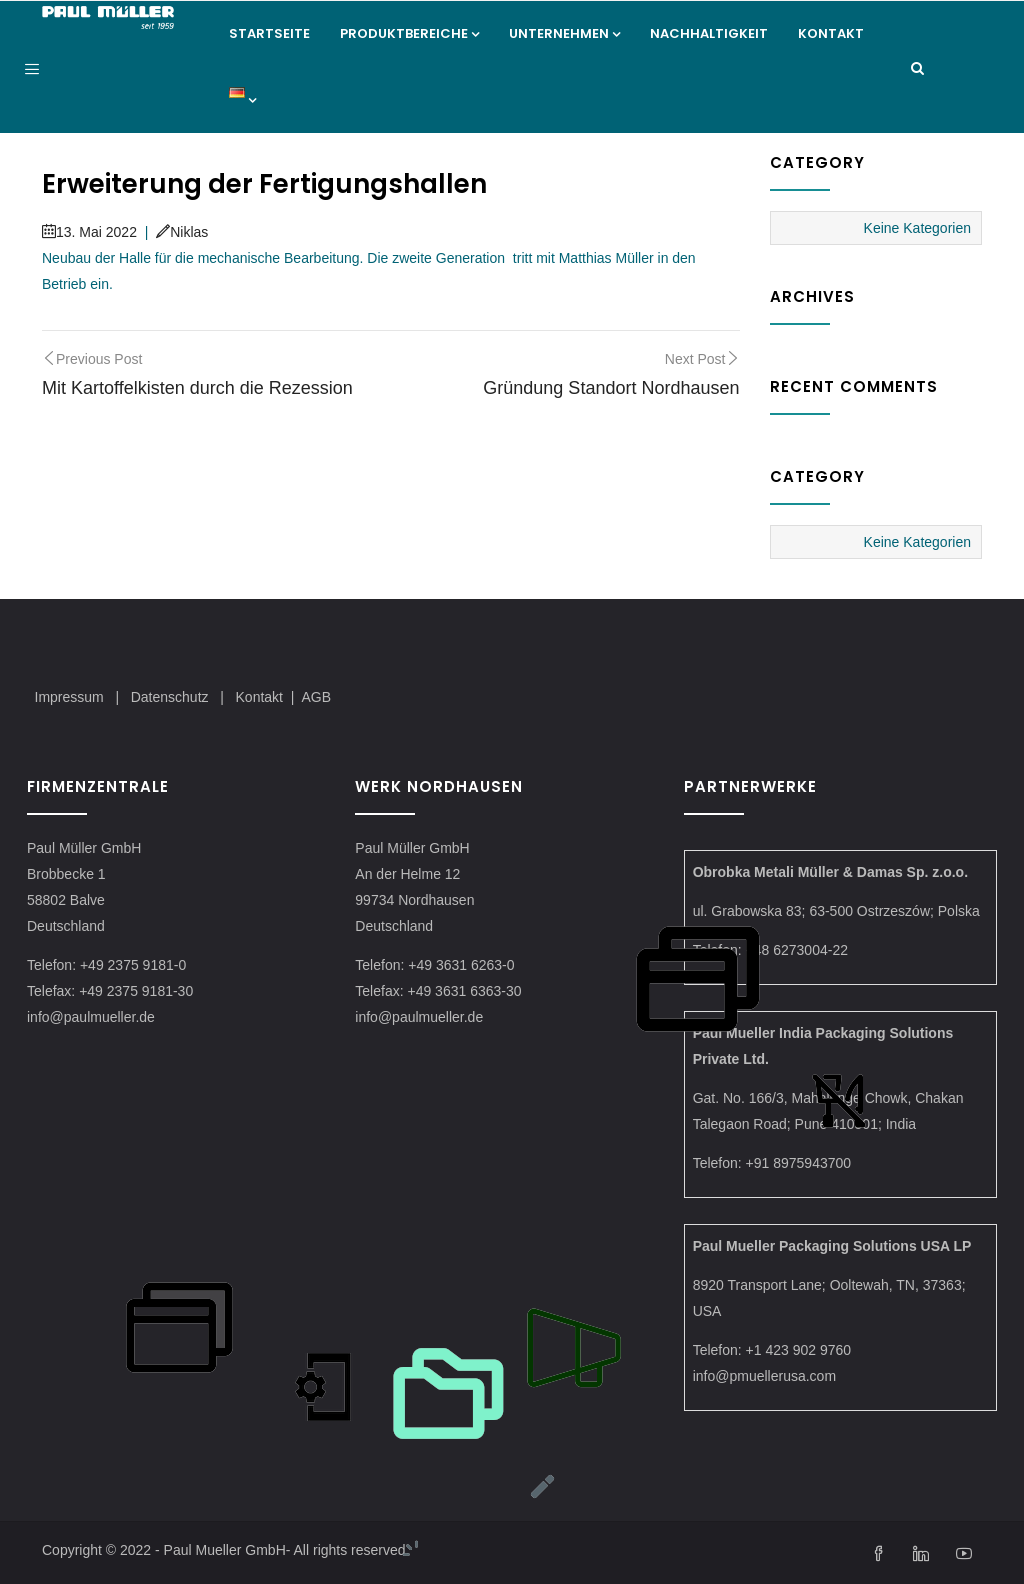  I want to click on browse all folders, so click(446, 1393).